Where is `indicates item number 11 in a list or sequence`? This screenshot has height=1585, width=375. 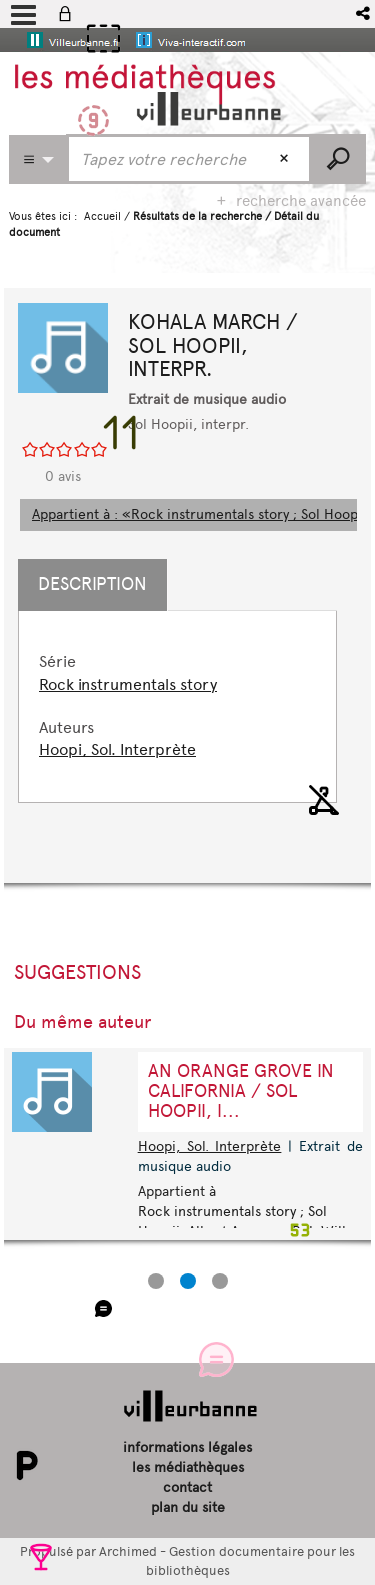 indicates item number 11 in a list or sequence is located at coordinates (122, 432).